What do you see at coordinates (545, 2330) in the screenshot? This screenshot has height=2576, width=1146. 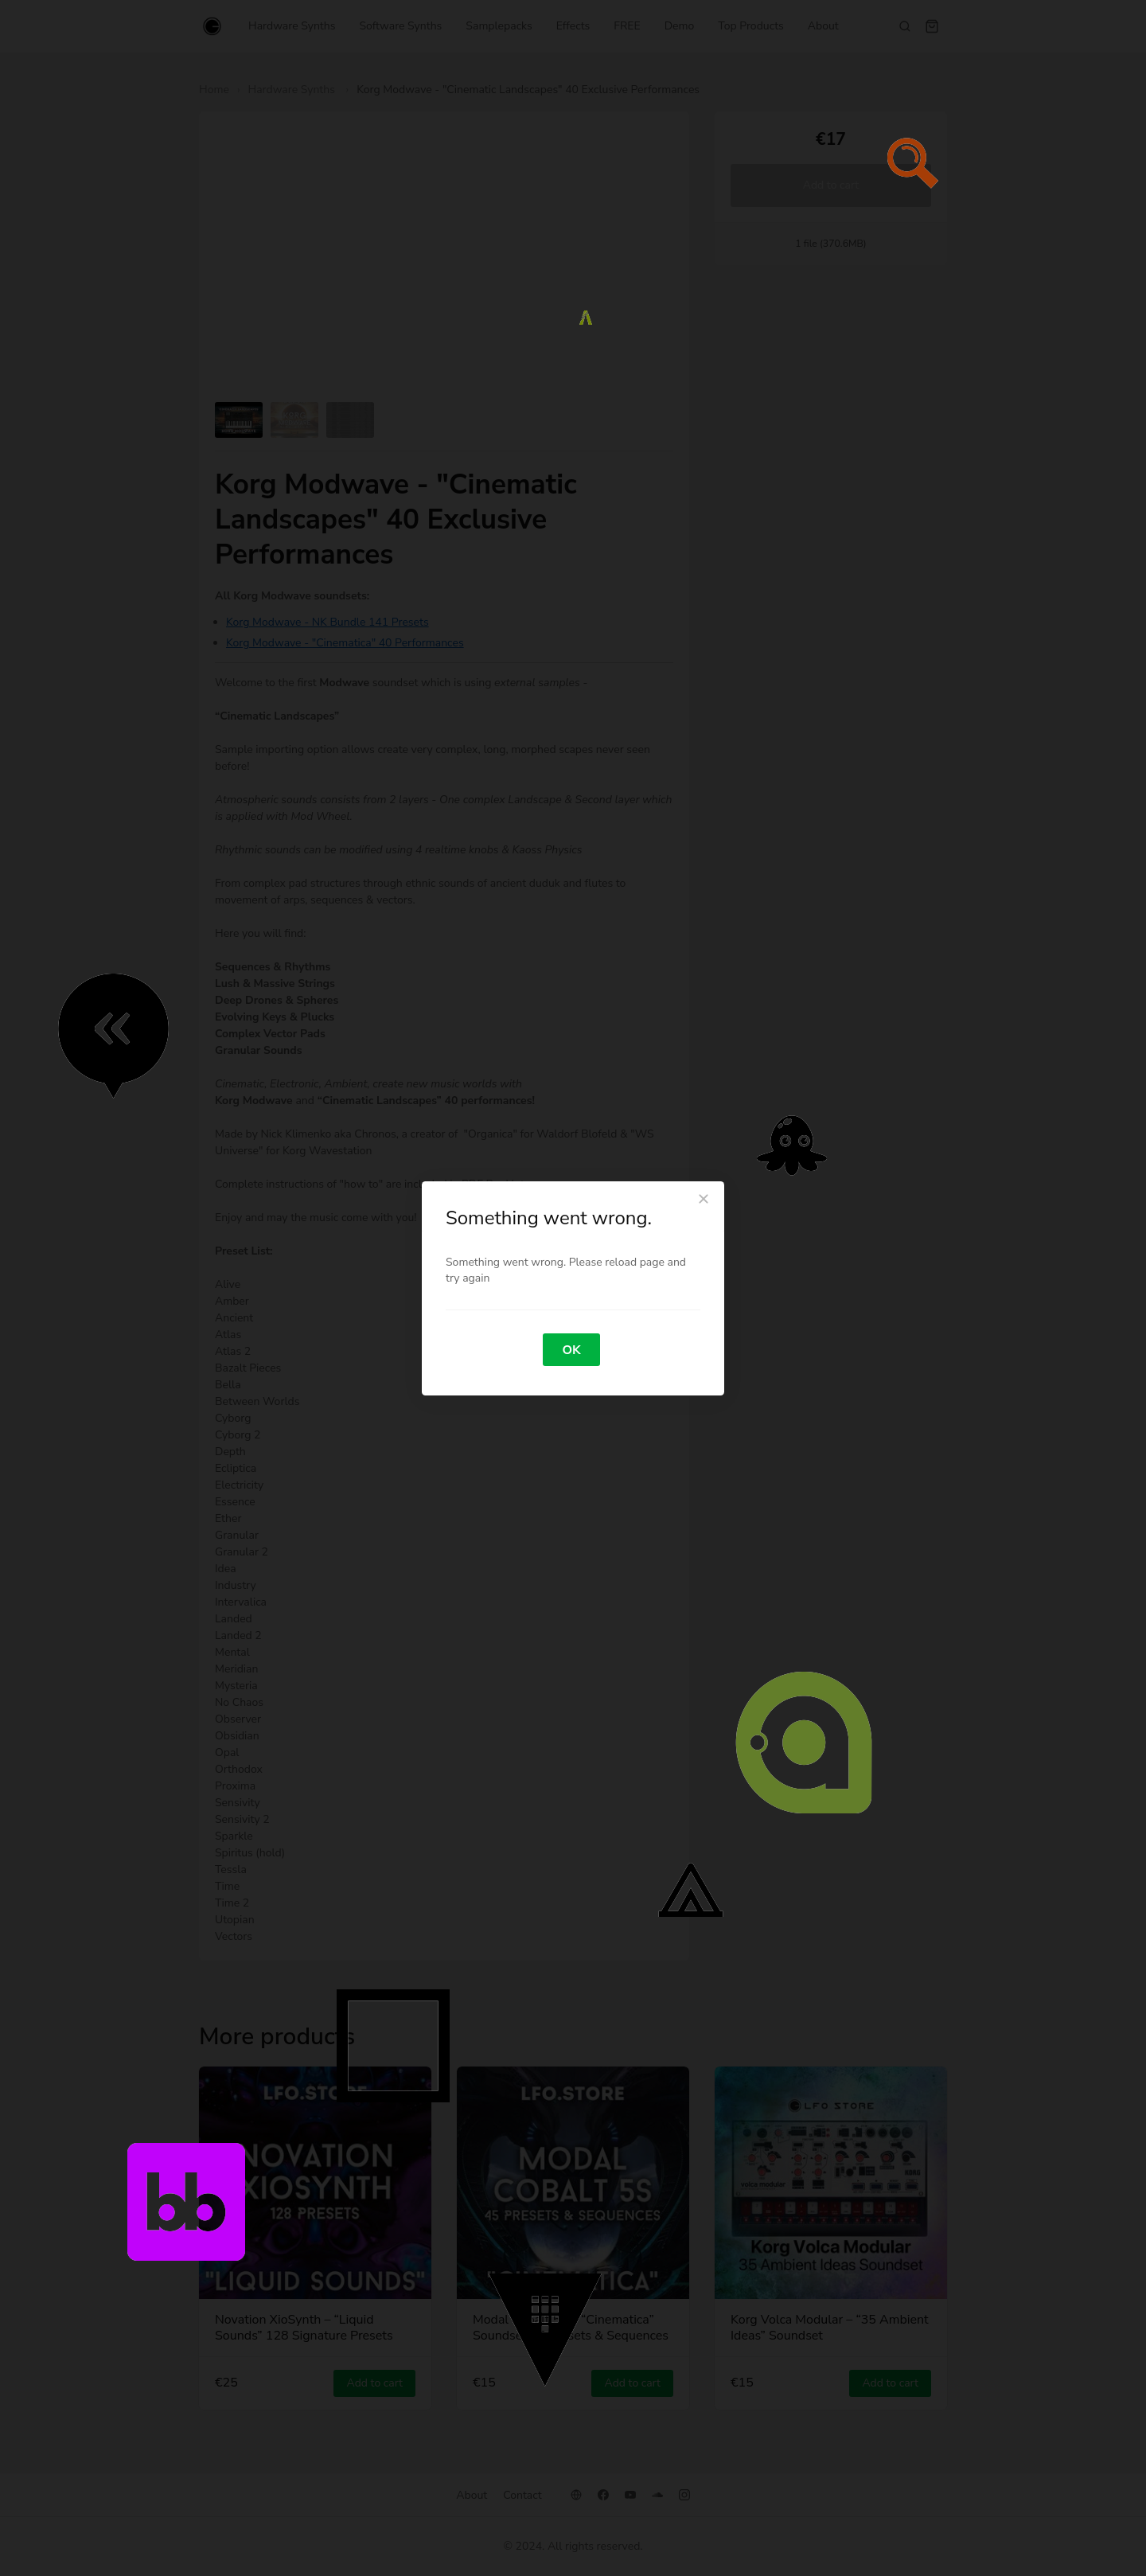 I see `HashiCorp Vault application logo` at bounding box center [545, 2330].